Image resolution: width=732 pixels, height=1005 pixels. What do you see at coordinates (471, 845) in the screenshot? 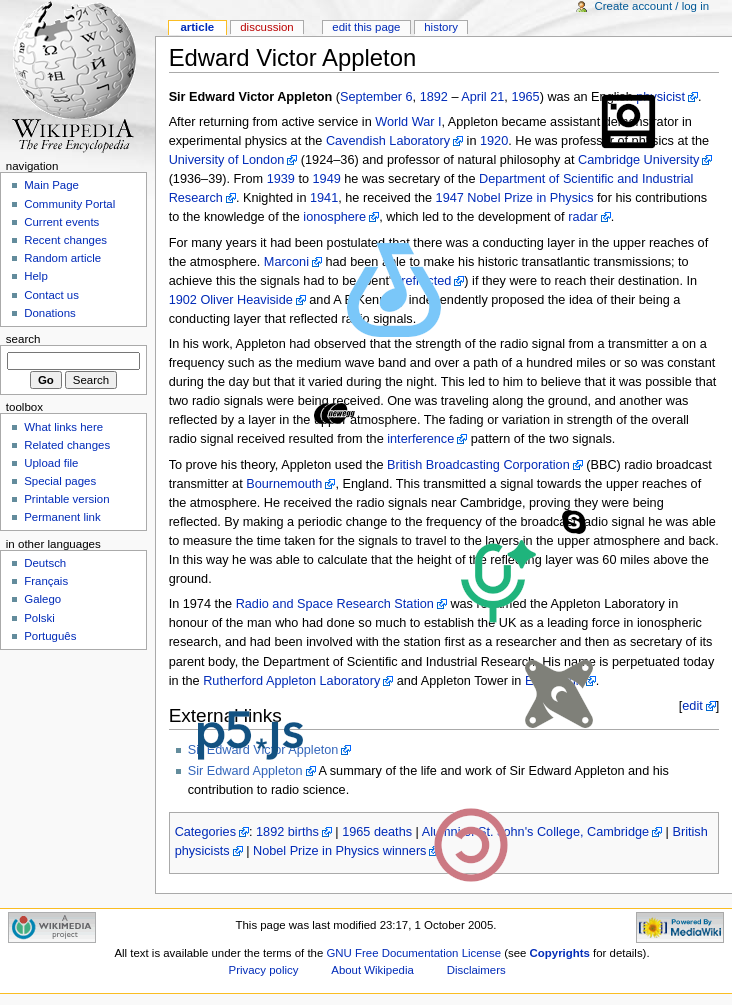
I see `indicates copyleft licensing for content or software` at bounding box center [471, 845].